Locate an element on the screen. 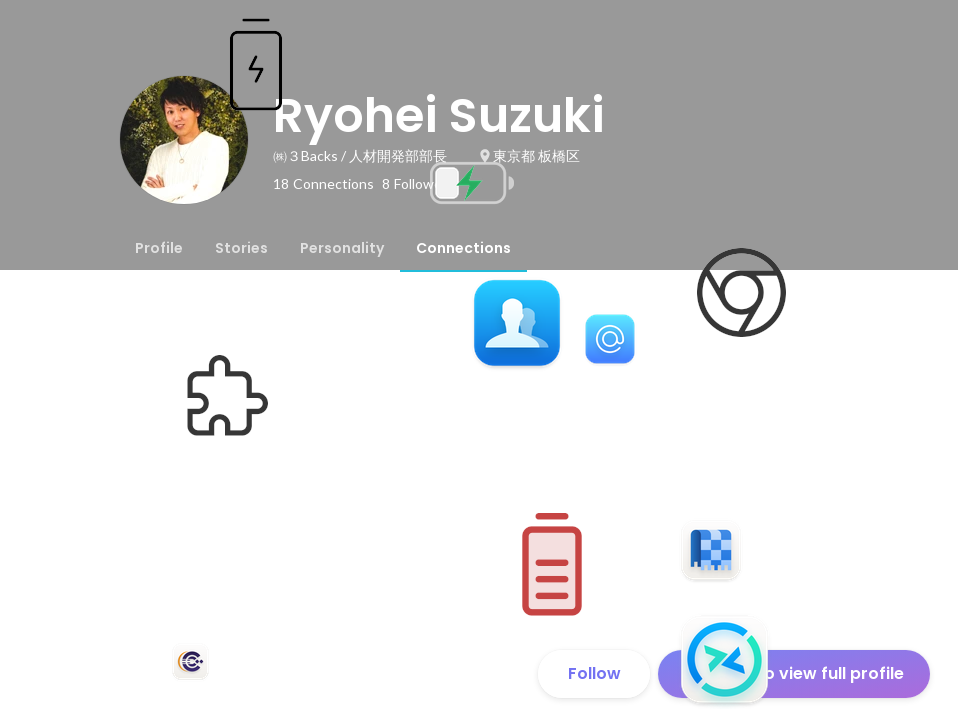  launch remmina remote desktop client is located at coordinates (724, 659).